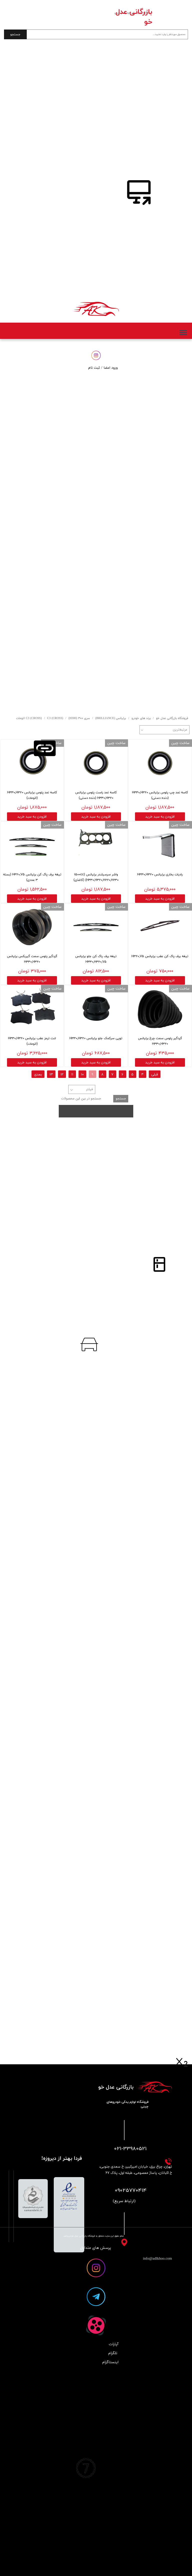  What do you see at coordinates (86, 2468) in the screenshot?
I see `indicates step 7 in a numbered sequence or process` at bounding box center [86, 2468].